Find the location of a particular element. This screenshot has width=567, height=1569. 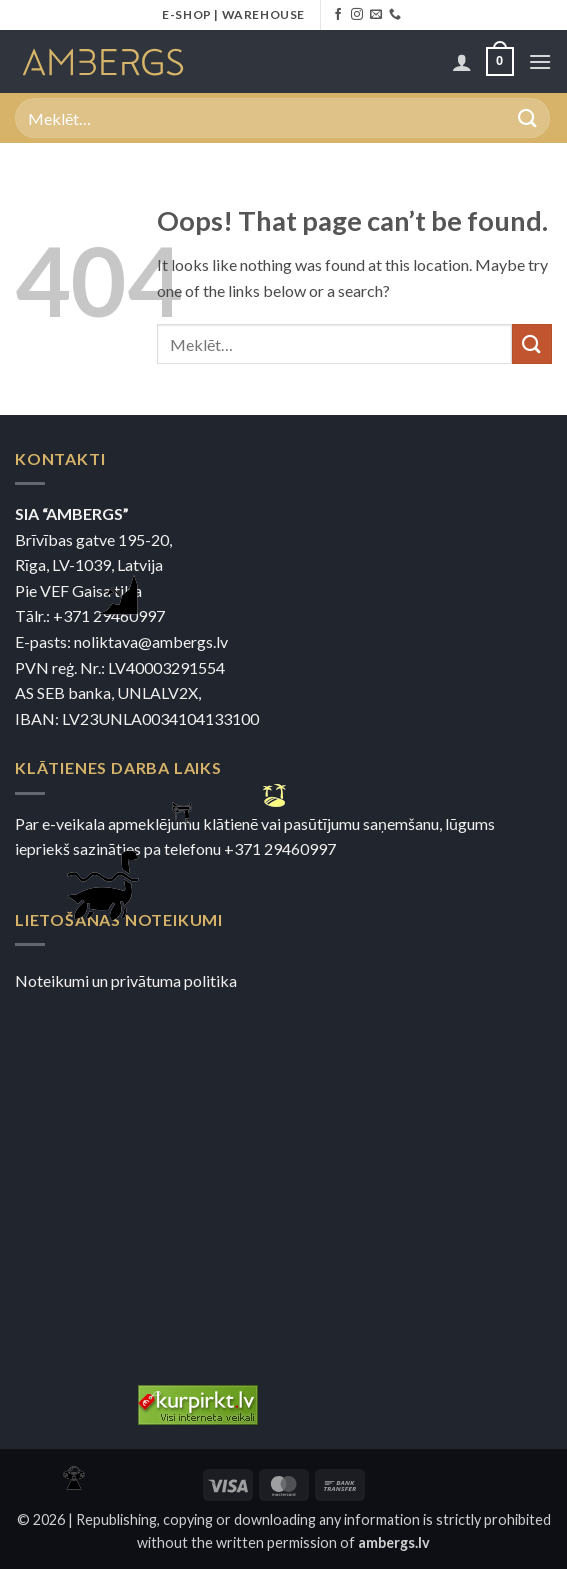

equip saddle to mount is located at coordinates (182, 813).